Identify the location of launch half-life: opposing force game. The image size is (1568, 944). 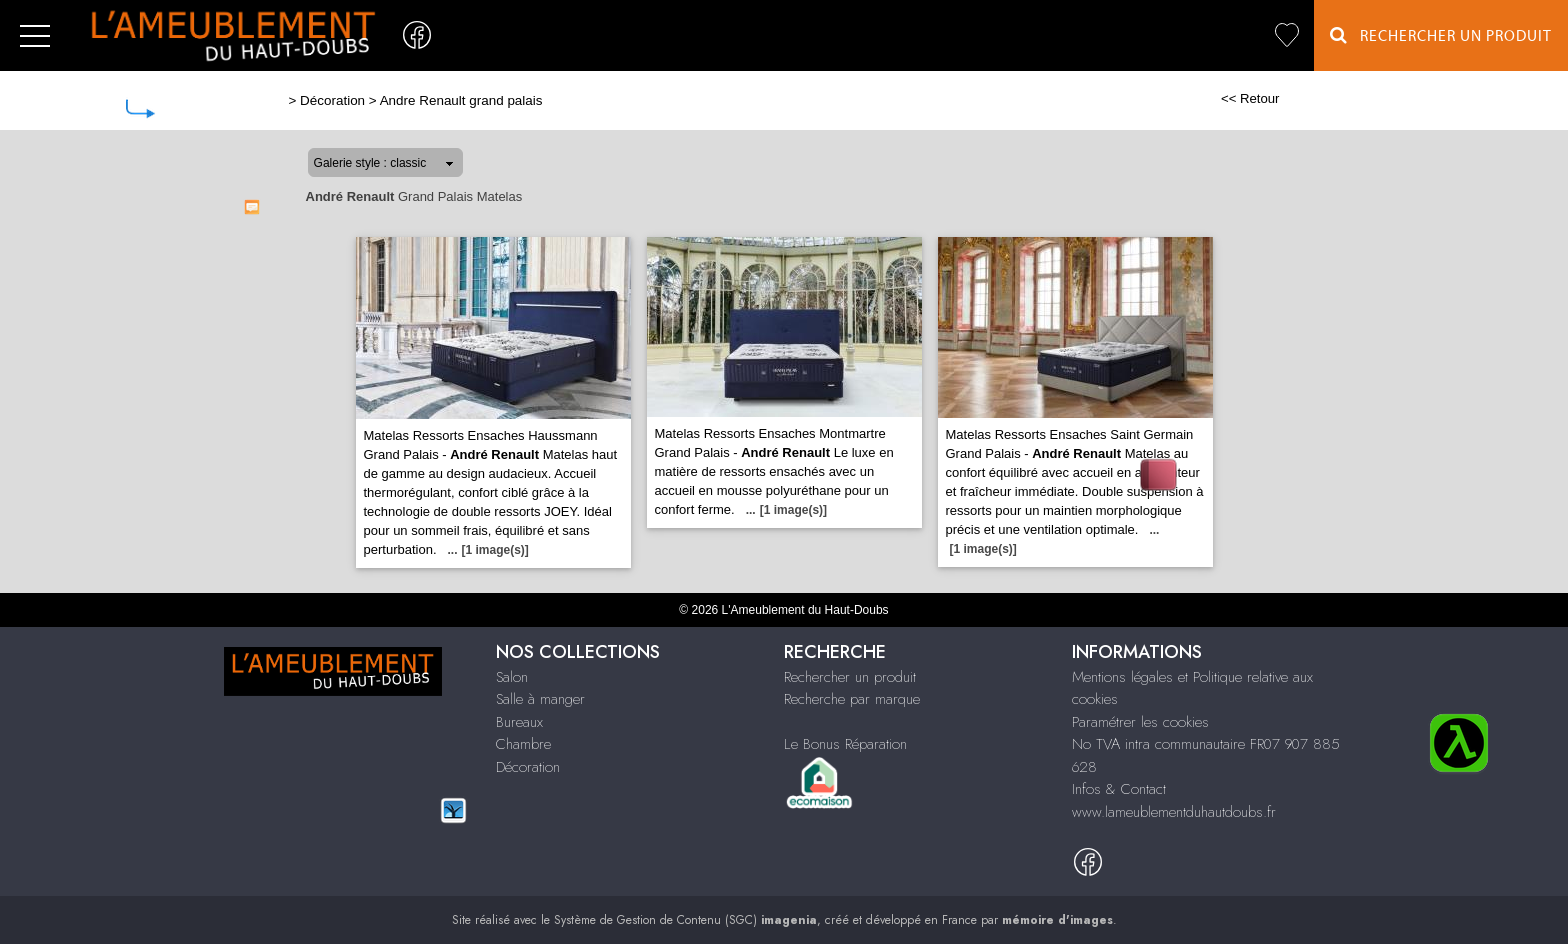
(1459, 743).